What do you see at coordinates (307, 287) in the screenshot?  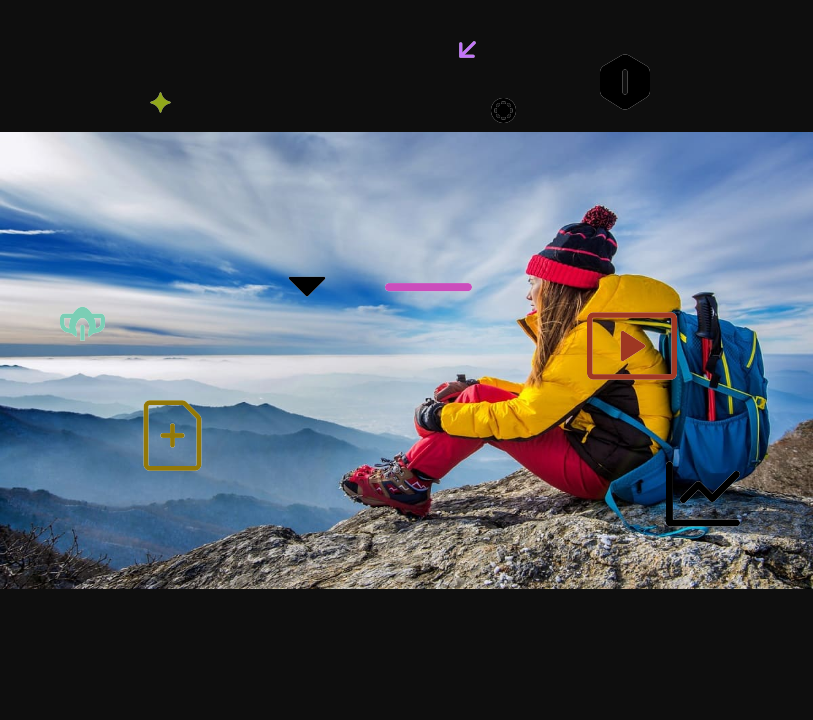 I see `expand a dropdown menu` at bounding box center [307, 287].